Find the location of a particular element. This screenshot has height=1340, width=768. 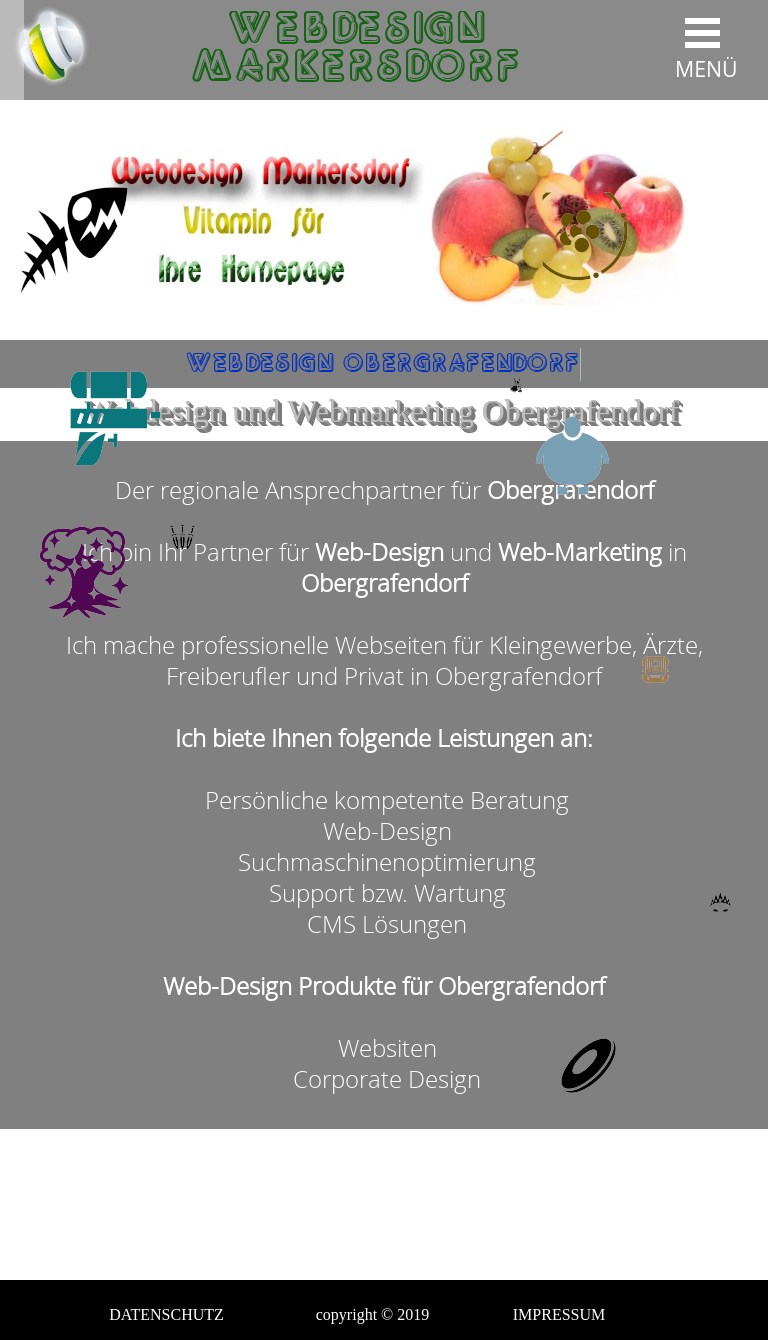

select daggers as your weapon type is located at coordinates (182, 537).